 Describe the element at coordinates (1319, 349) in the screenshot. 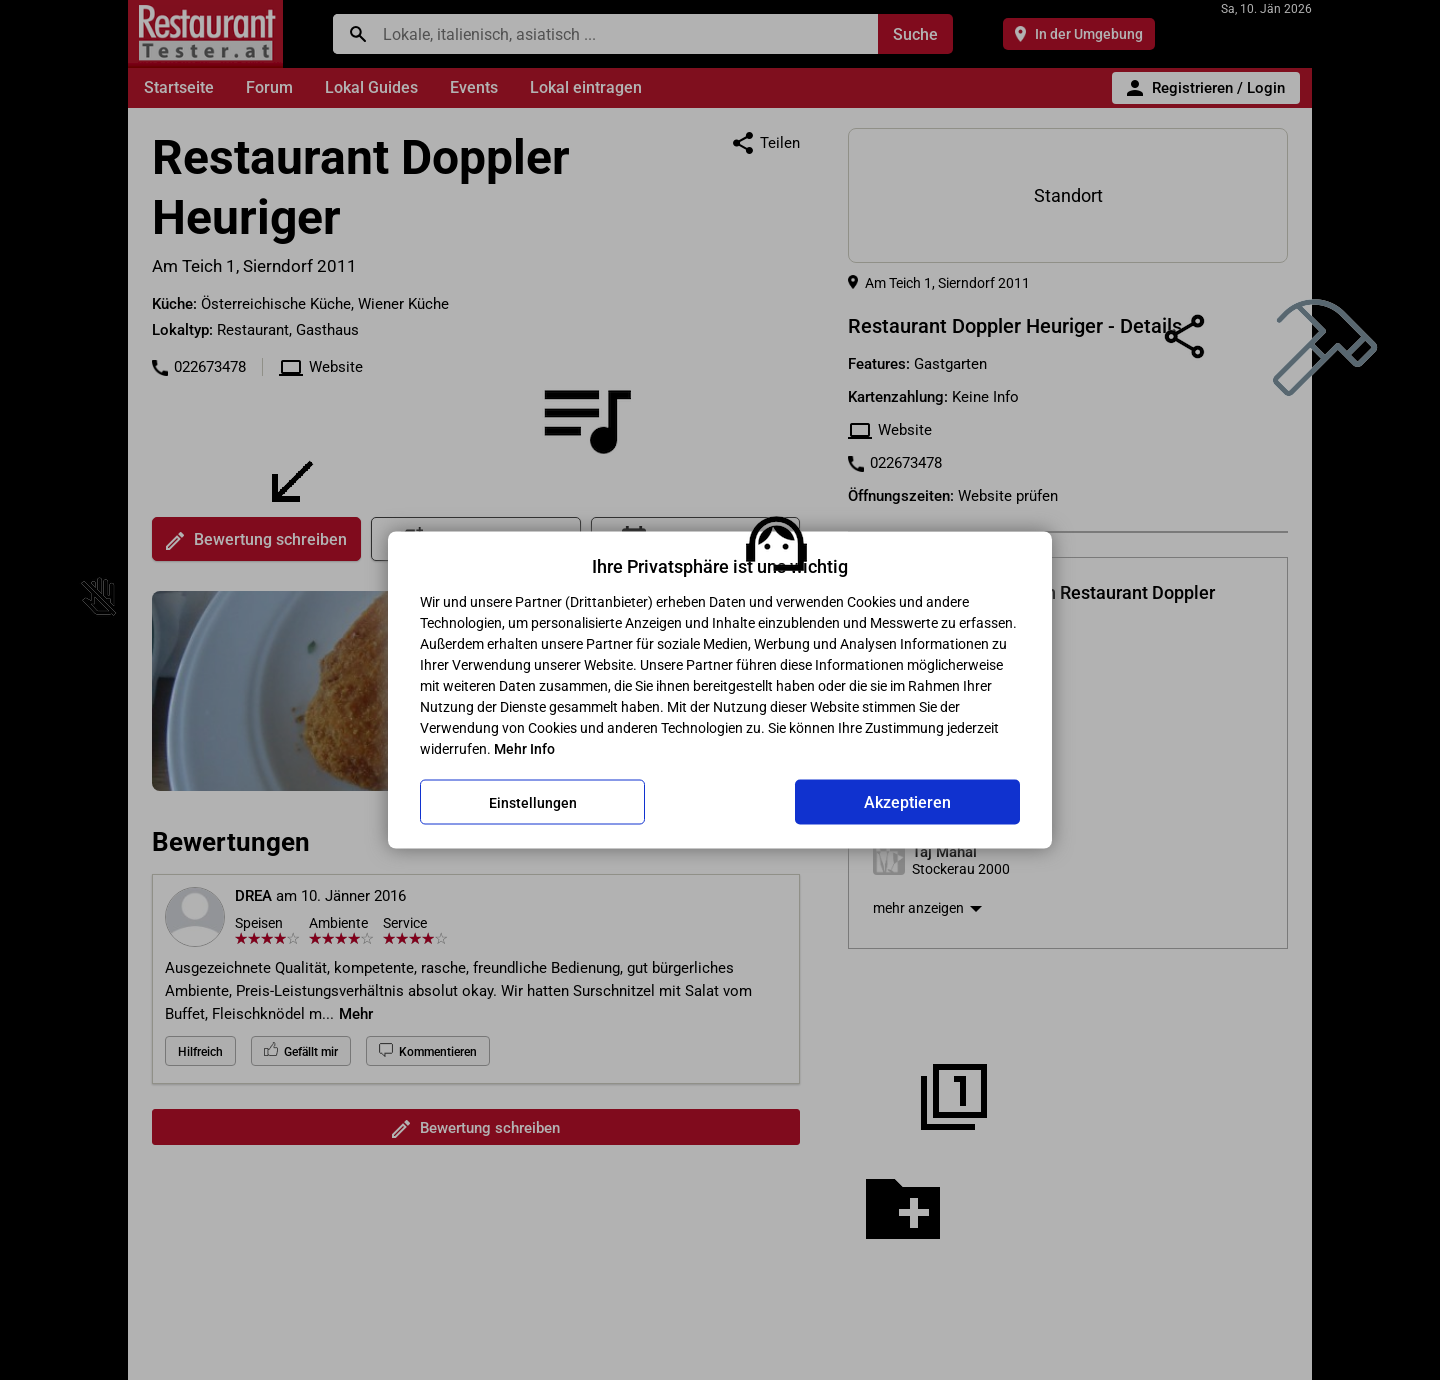

I see `access tools or settings` at that location.